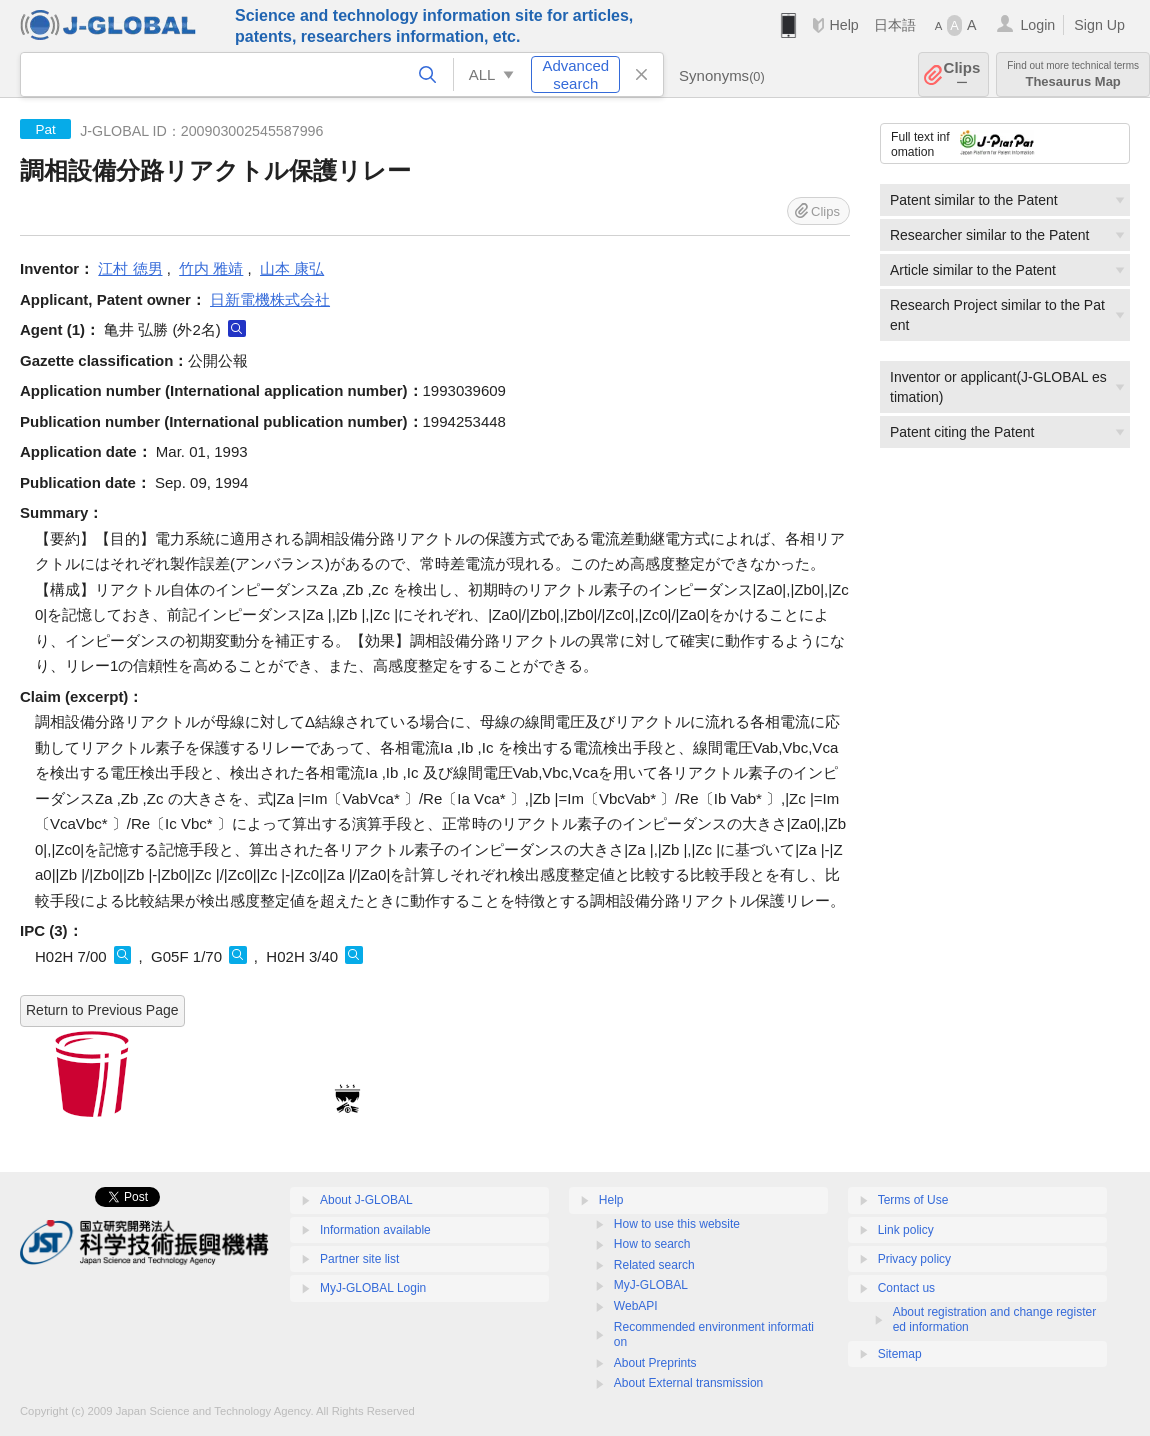  Describe the element at coordinates (92, 1060) in the screenshot. I see `metal bucket item in game inventory` at that location.